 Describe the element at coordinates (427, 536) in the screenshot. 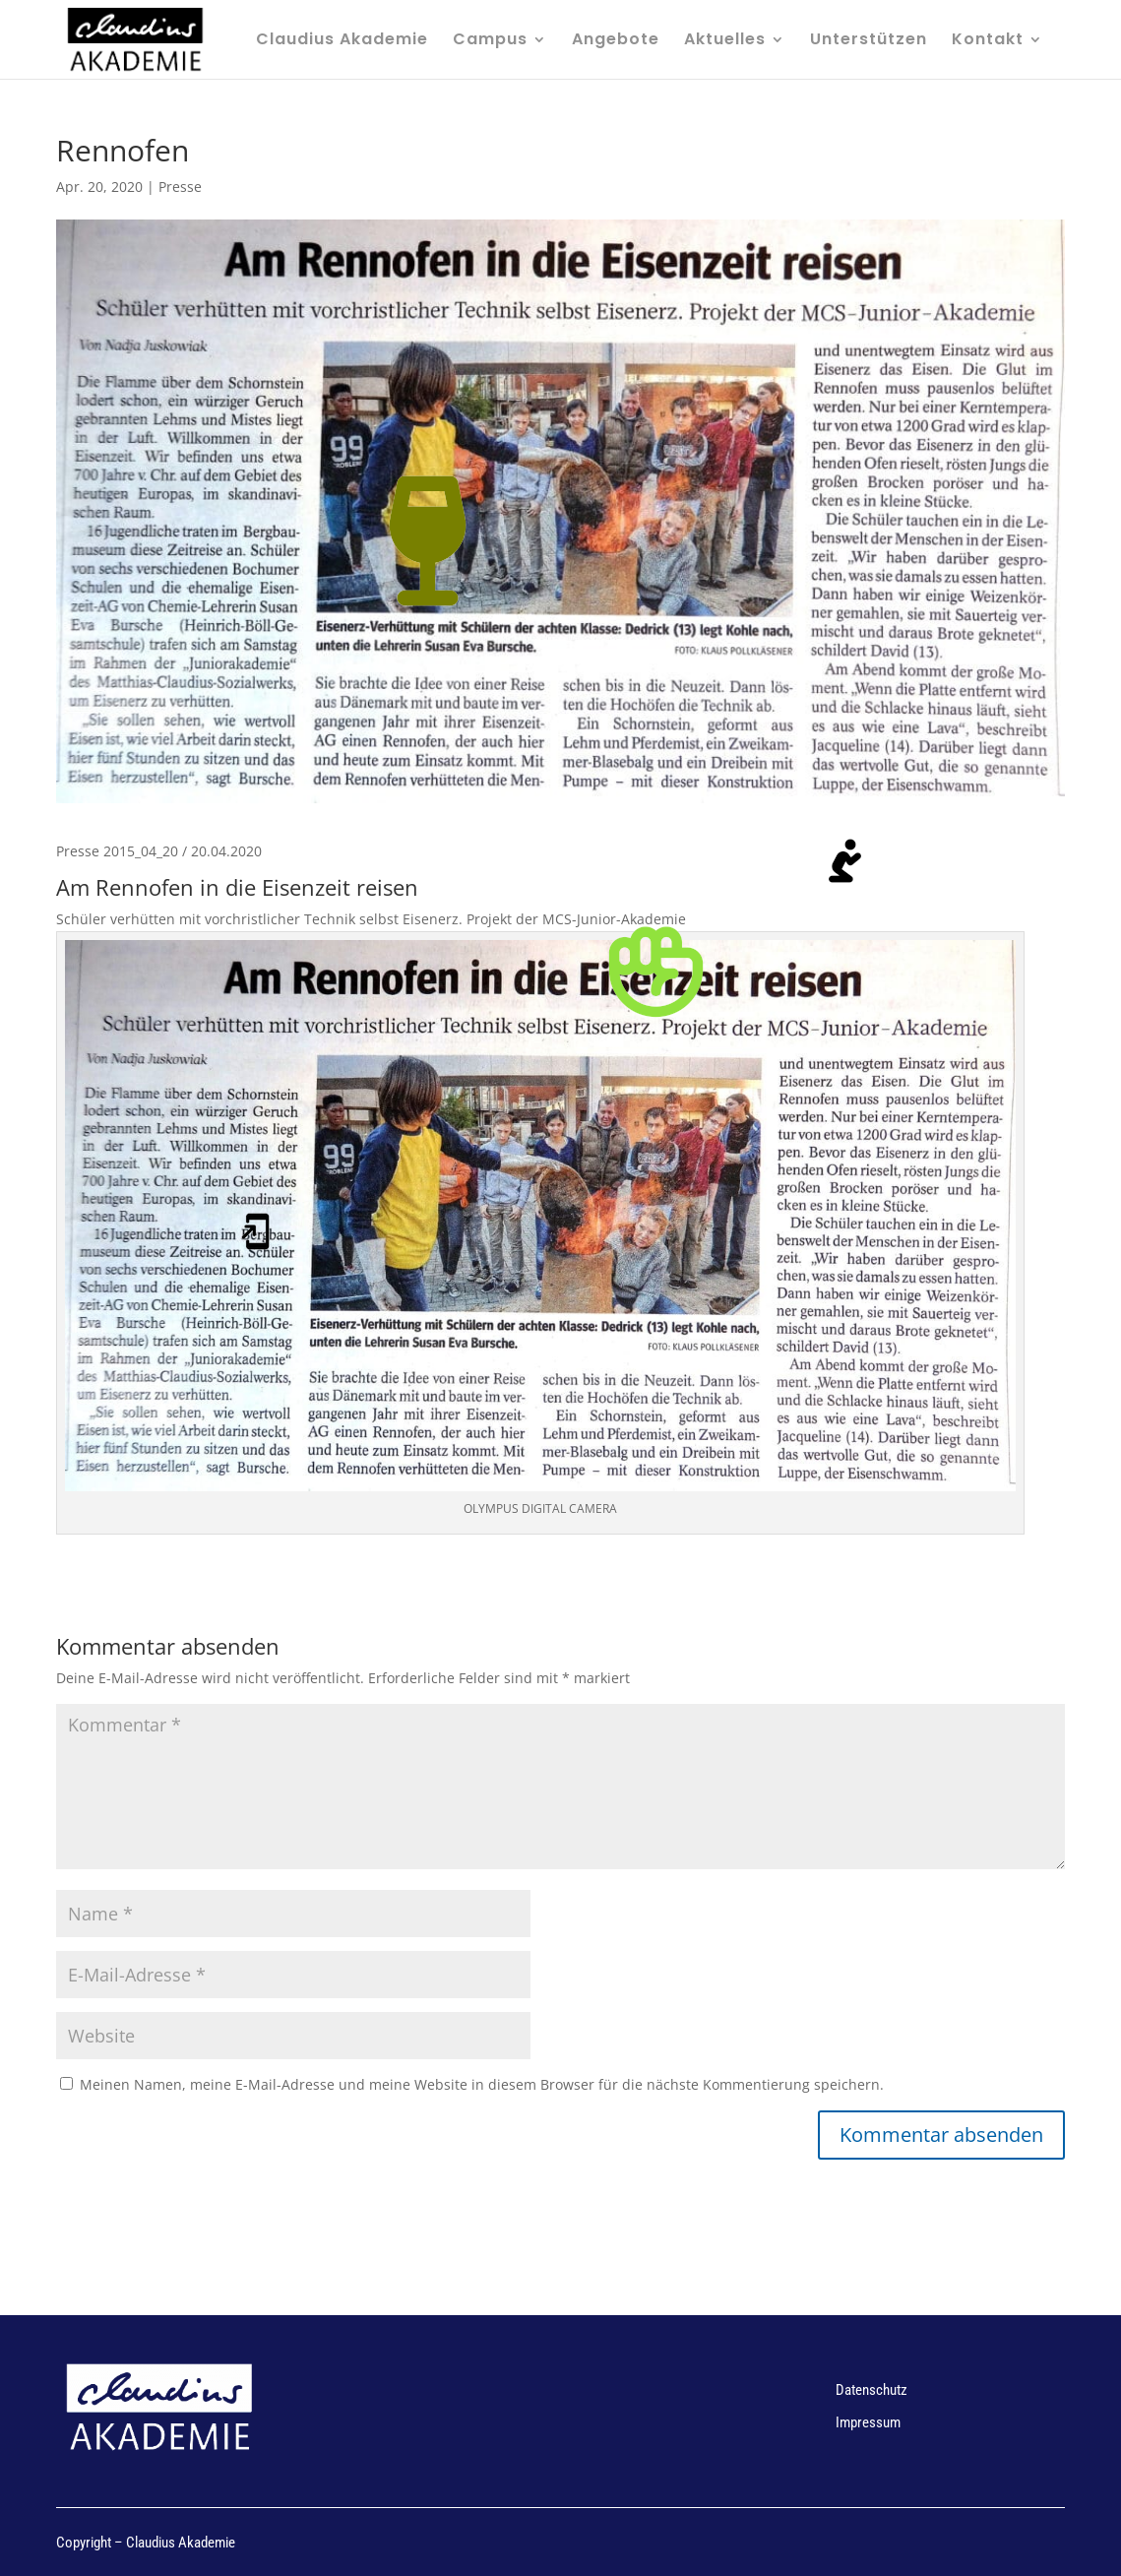

I see `browse wine or beverage options` at that location.